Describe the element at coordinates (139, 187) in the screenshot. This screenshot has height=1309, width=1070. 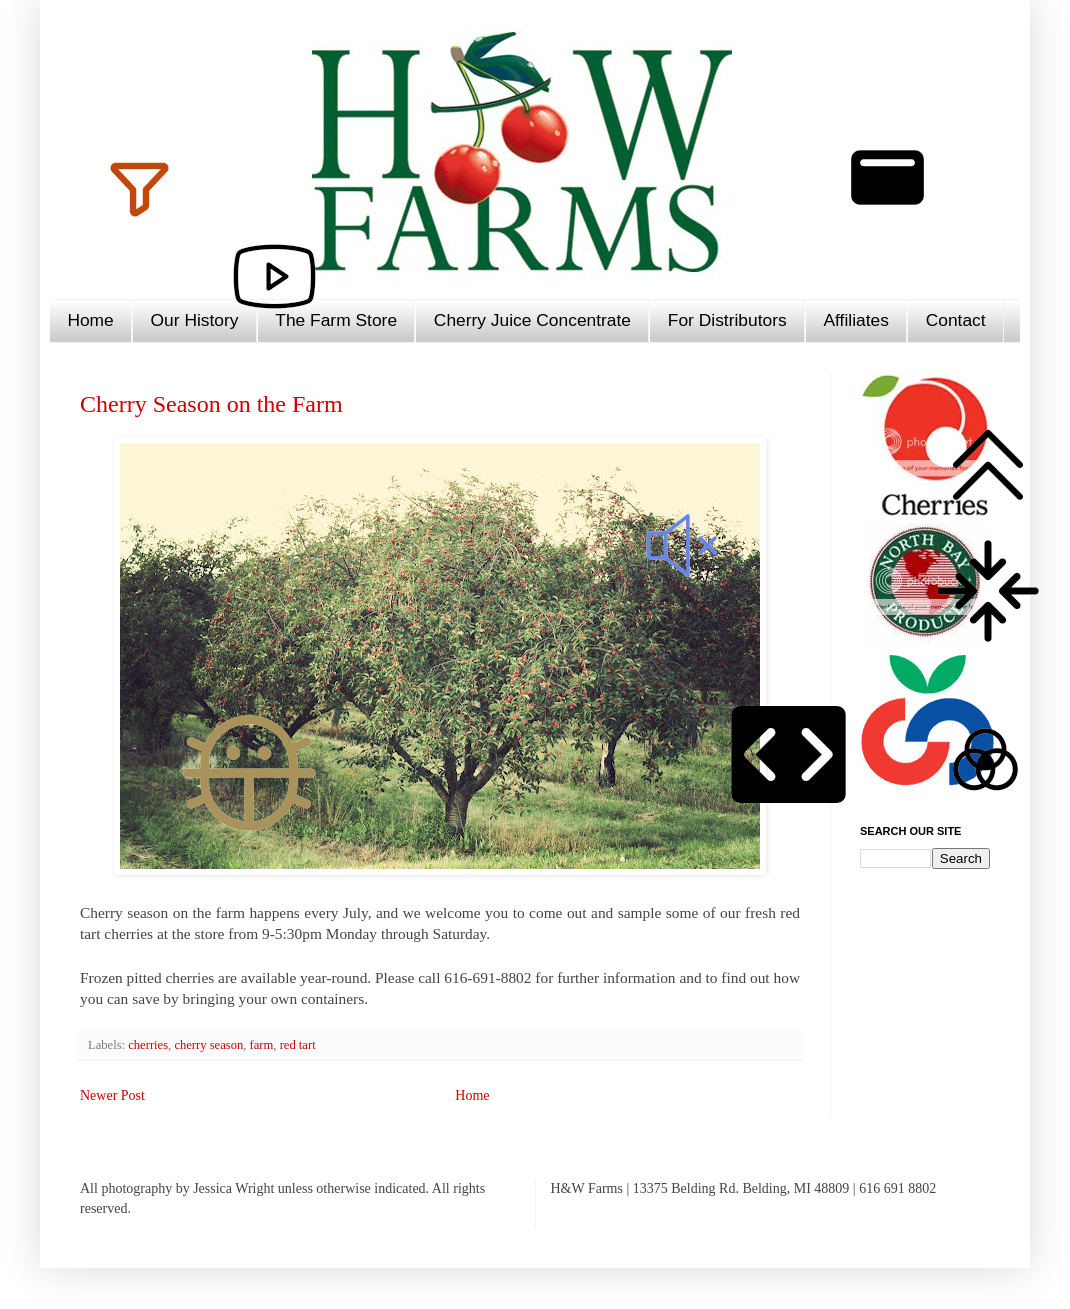
I see `filter or sort content` at that location.